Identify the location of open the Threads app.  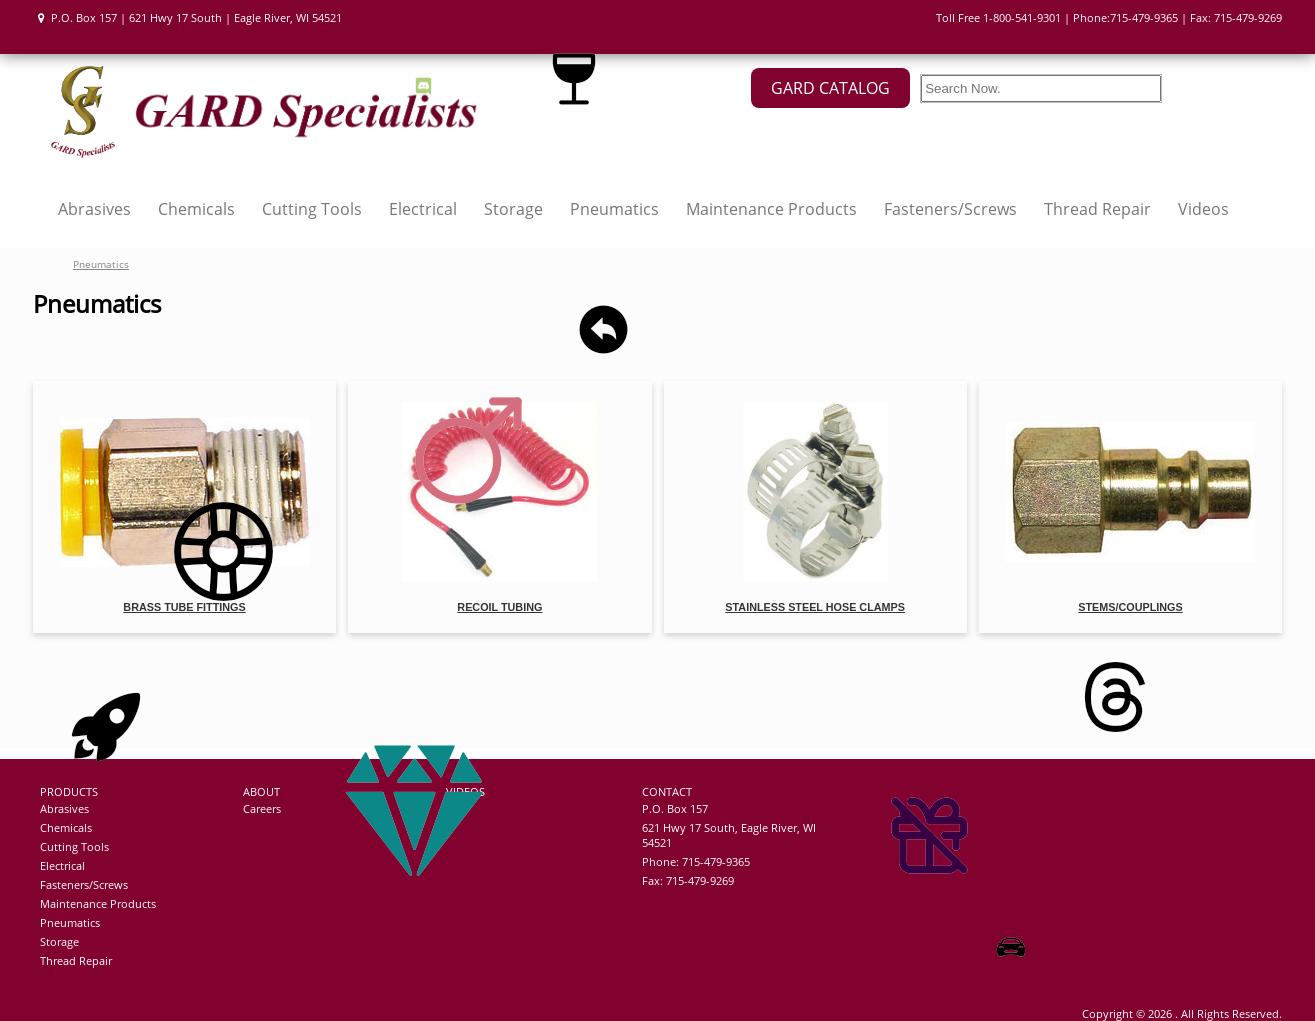
(1115, 697).